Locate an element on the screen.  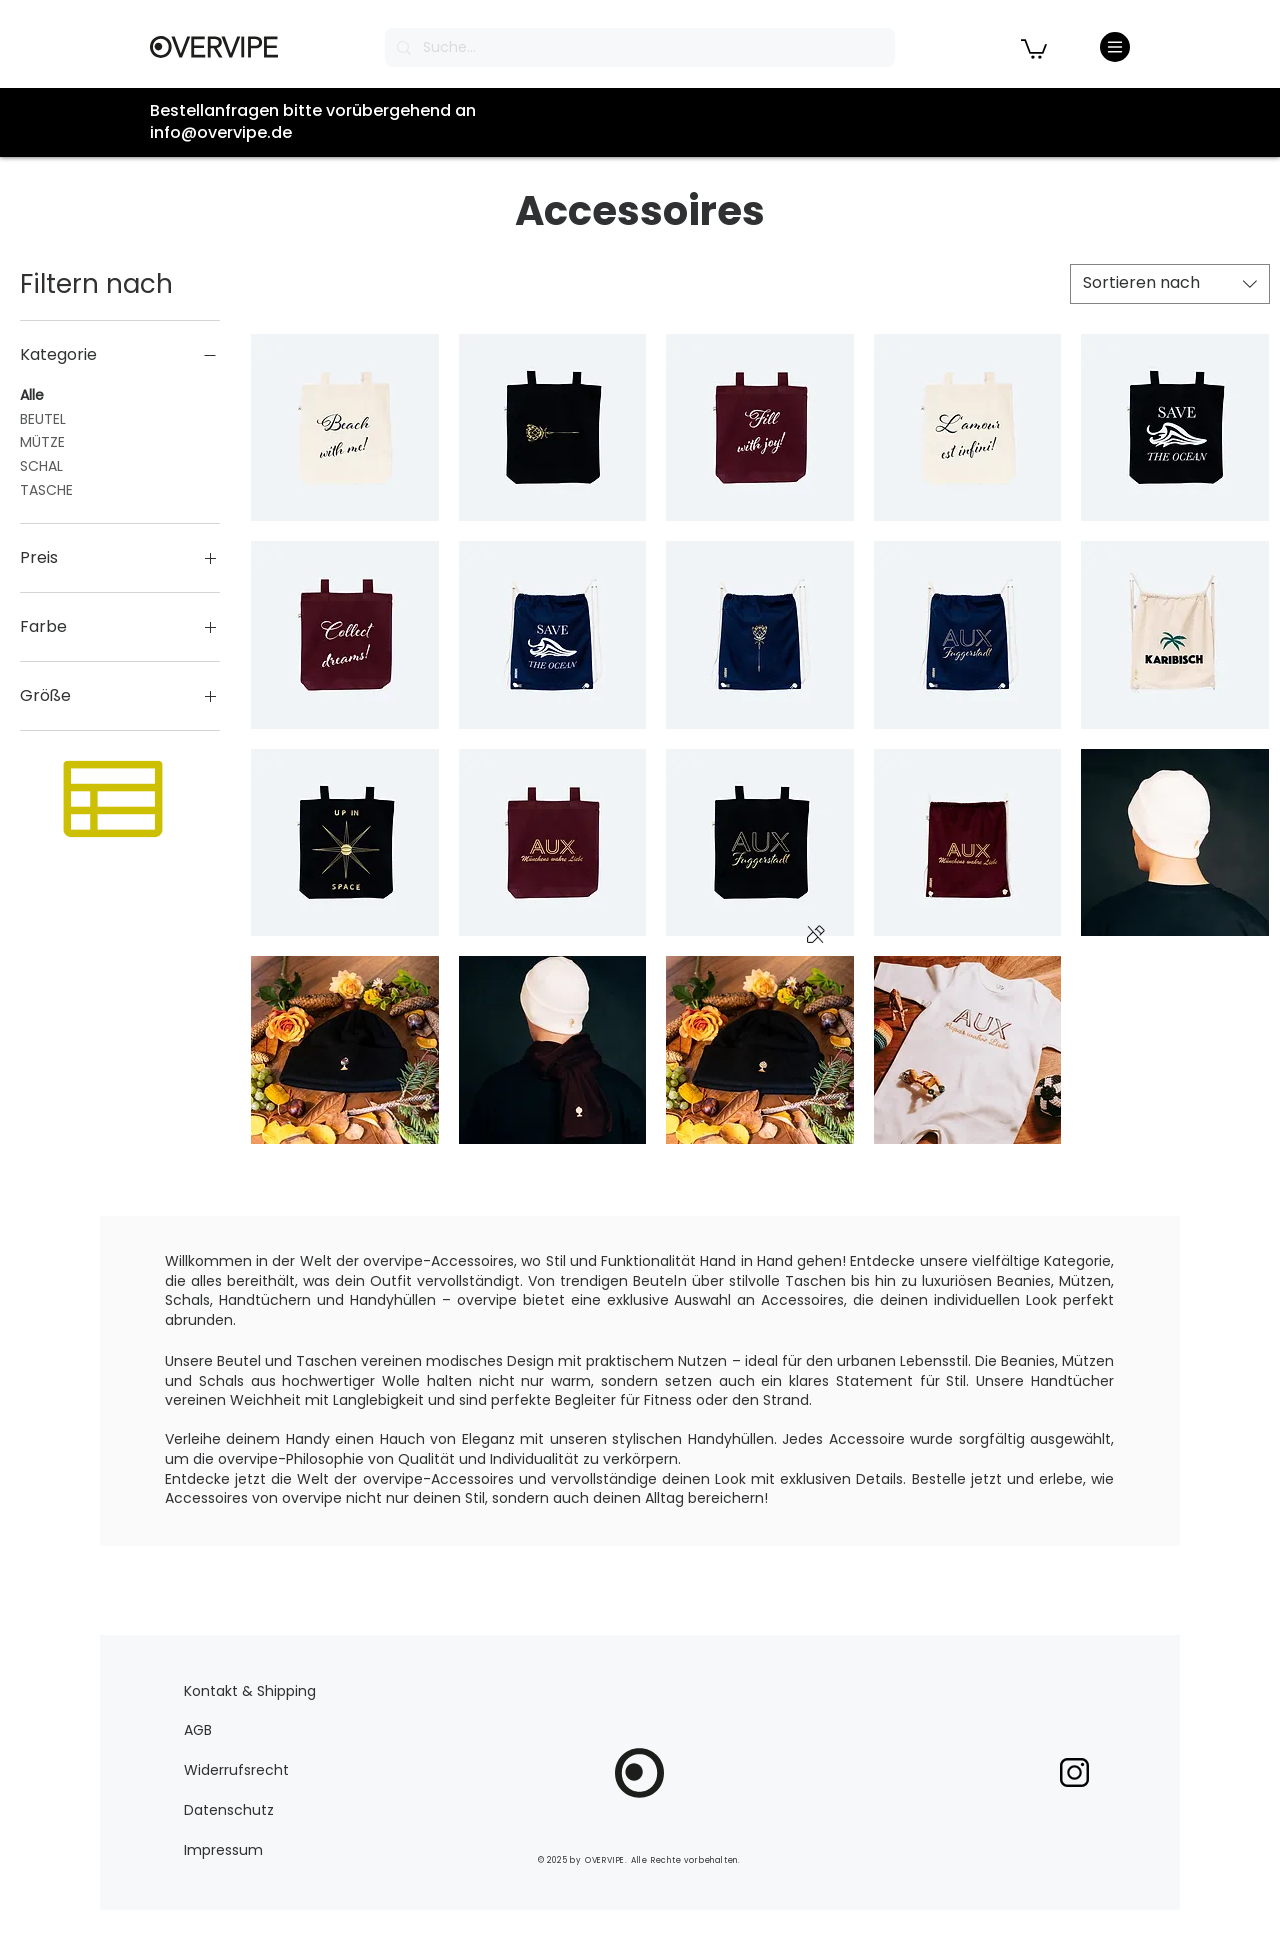
editing is disabled is located at coordinates (815, 934).